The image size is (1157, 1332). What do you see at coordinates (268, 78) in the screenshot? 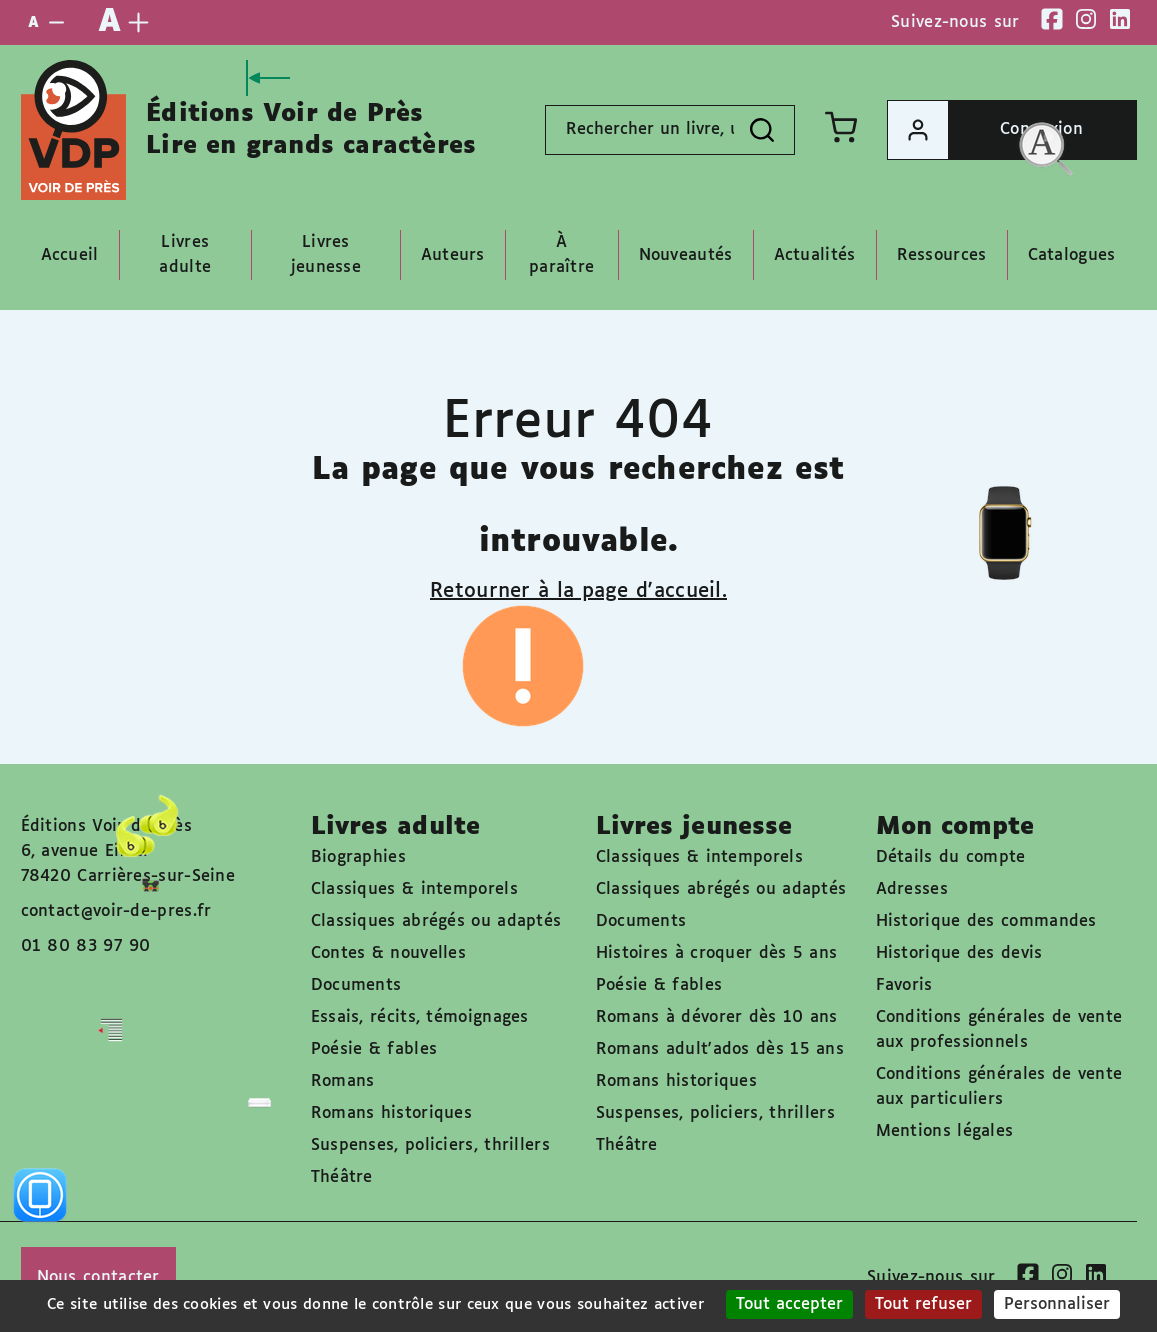
I see `go to the first item in a list or sequence` at bounding box center [268, 78].